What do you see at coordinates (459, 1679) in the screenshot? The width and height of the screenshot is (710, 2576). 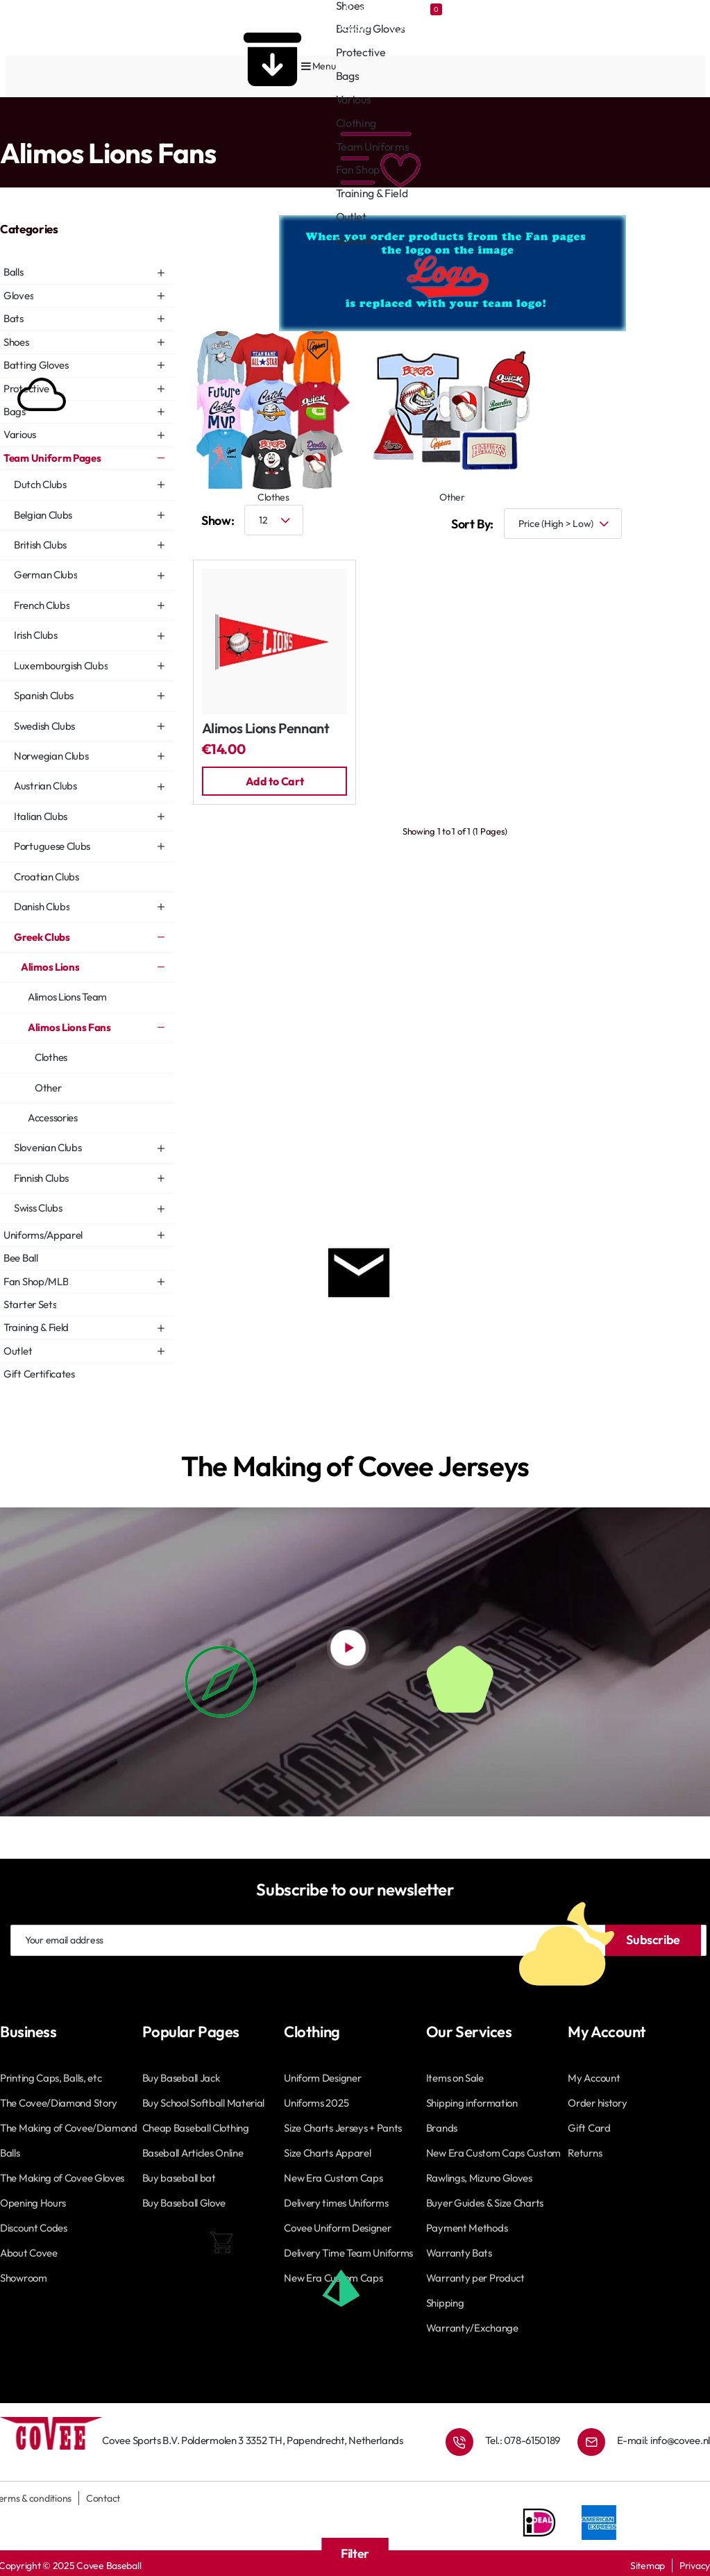 I see `indicates a pentagon shape or geometric element` at bounding box center [459, 1679].